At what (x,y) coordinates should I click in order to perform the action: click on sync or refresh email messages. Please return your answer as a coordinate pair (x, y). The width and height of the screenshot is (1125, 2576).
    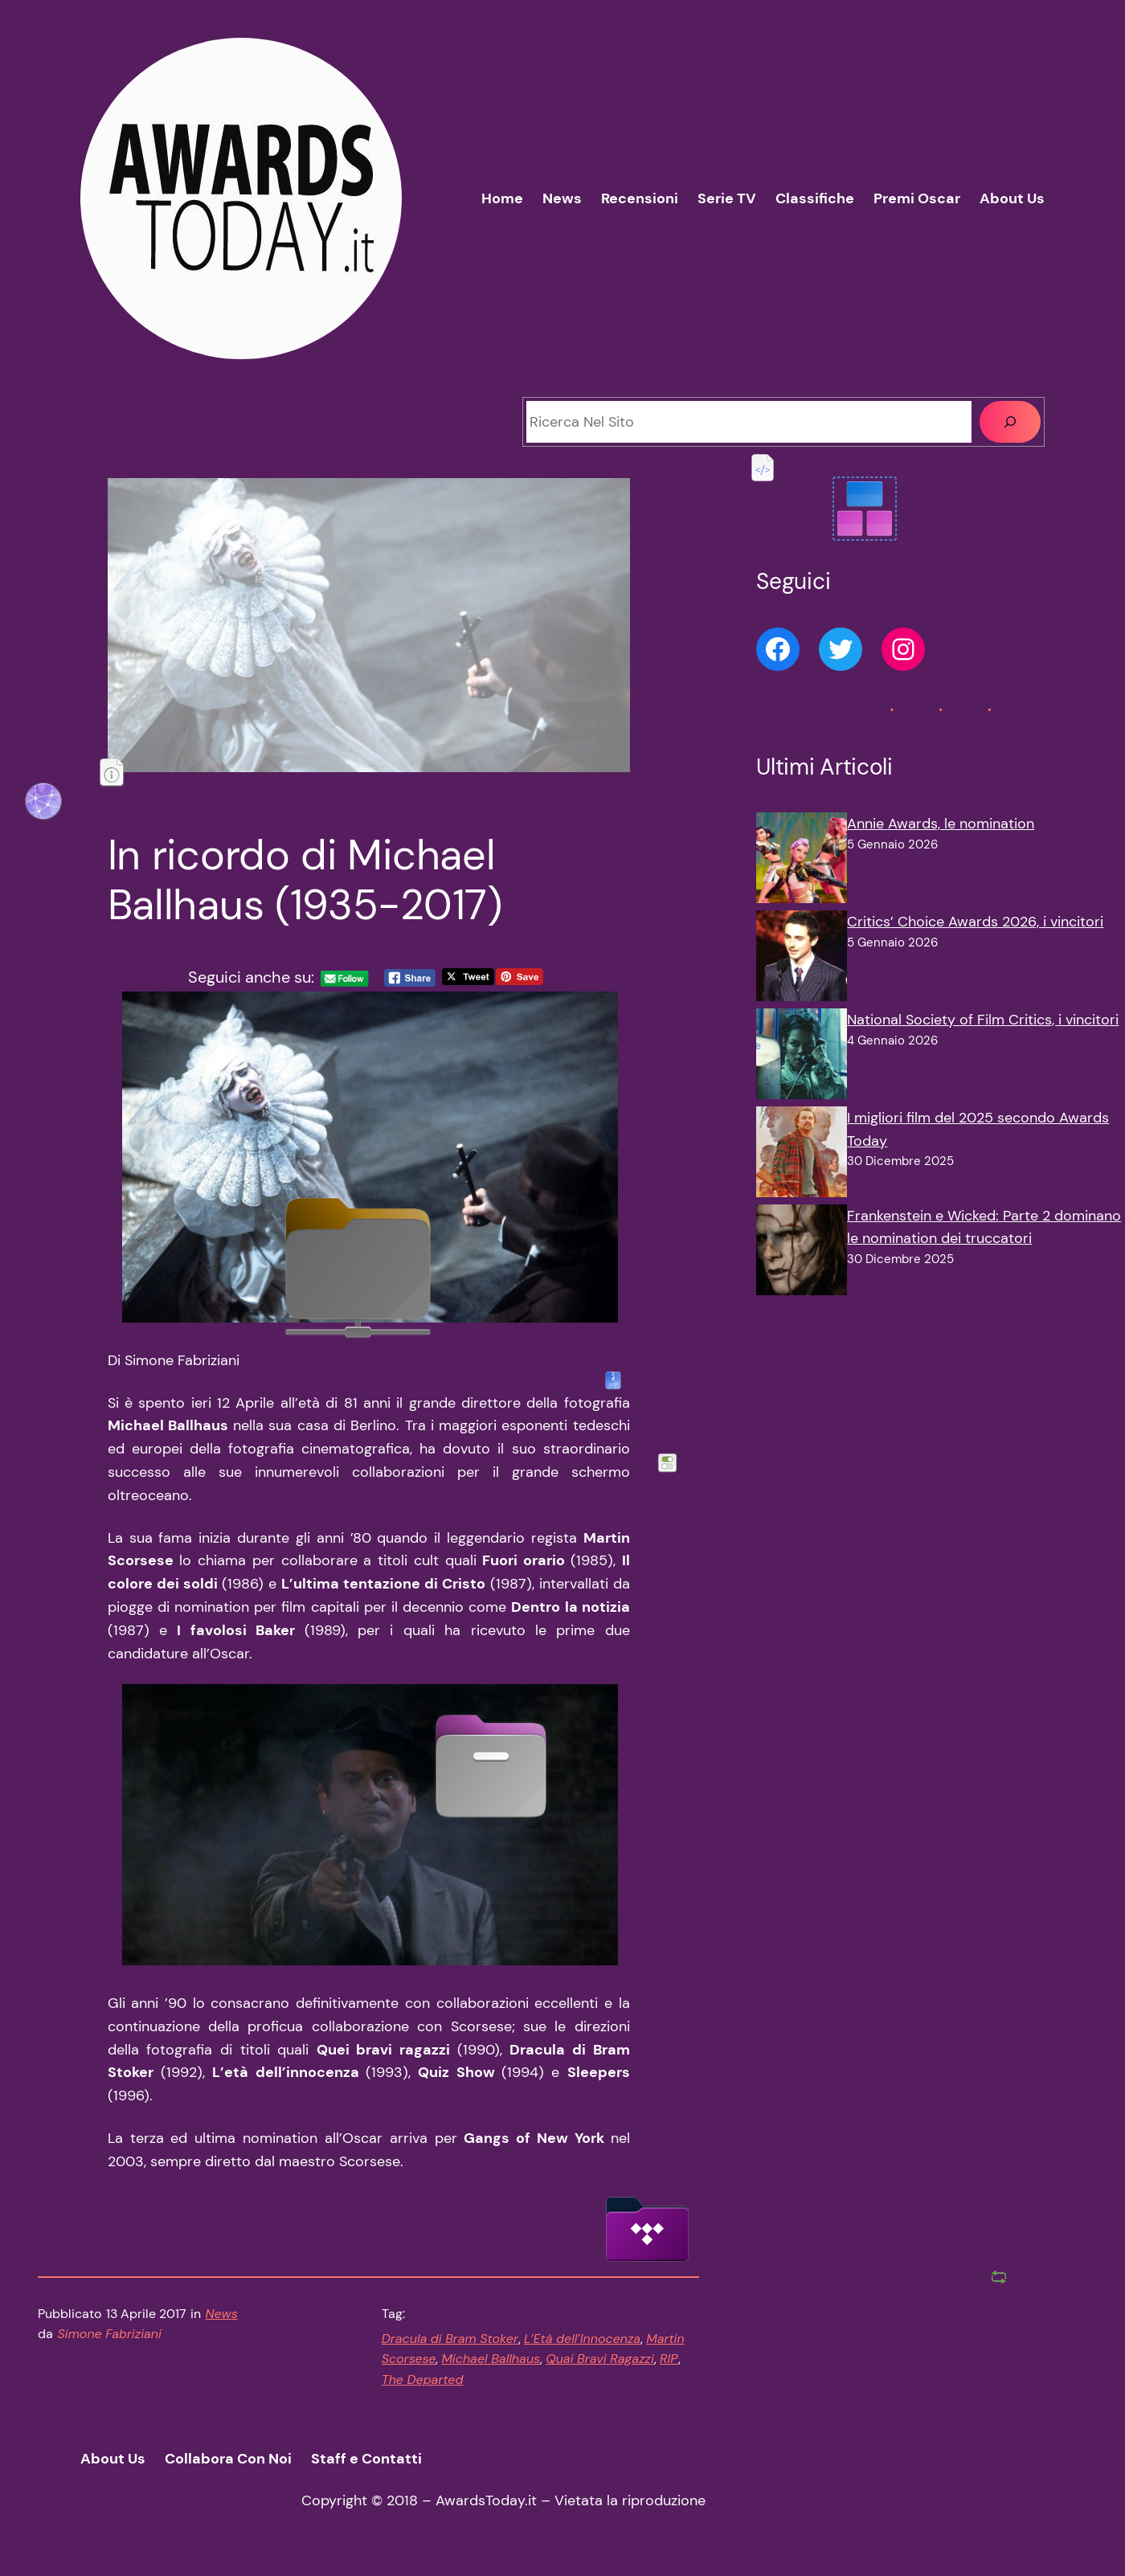
    Looking at the image, I should click on (999, 2277).